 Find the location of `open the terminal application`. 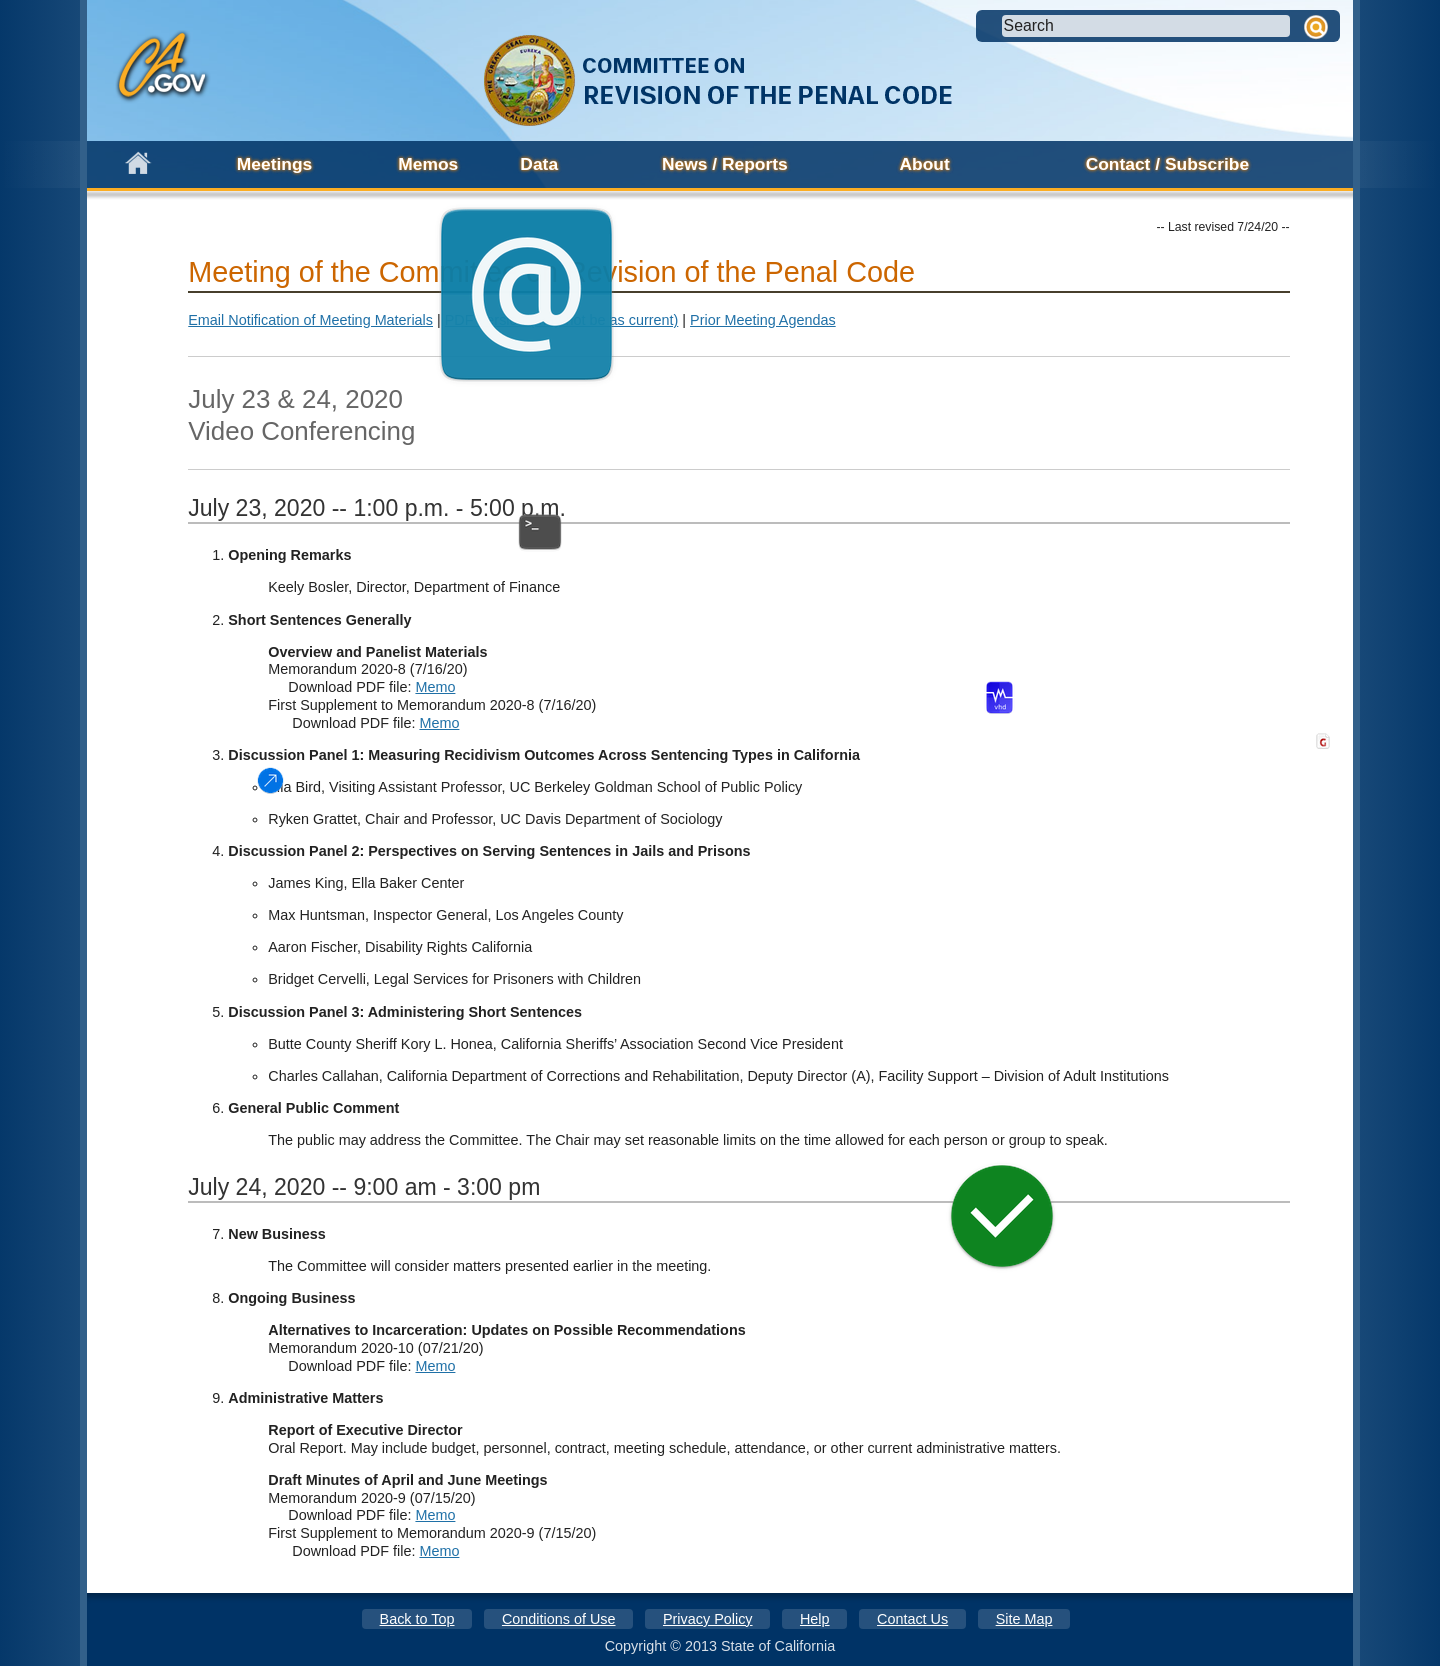

open the terminal application is located at coordinates (540, 532).